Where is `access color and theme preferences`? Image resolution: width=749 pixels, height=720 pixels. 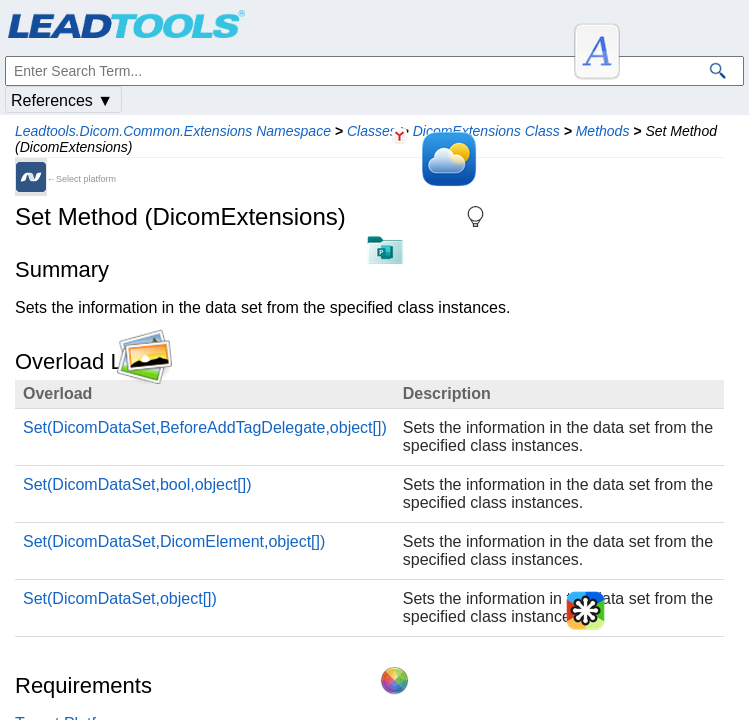
access color and theme preferences is located at coordinates (394, 680).